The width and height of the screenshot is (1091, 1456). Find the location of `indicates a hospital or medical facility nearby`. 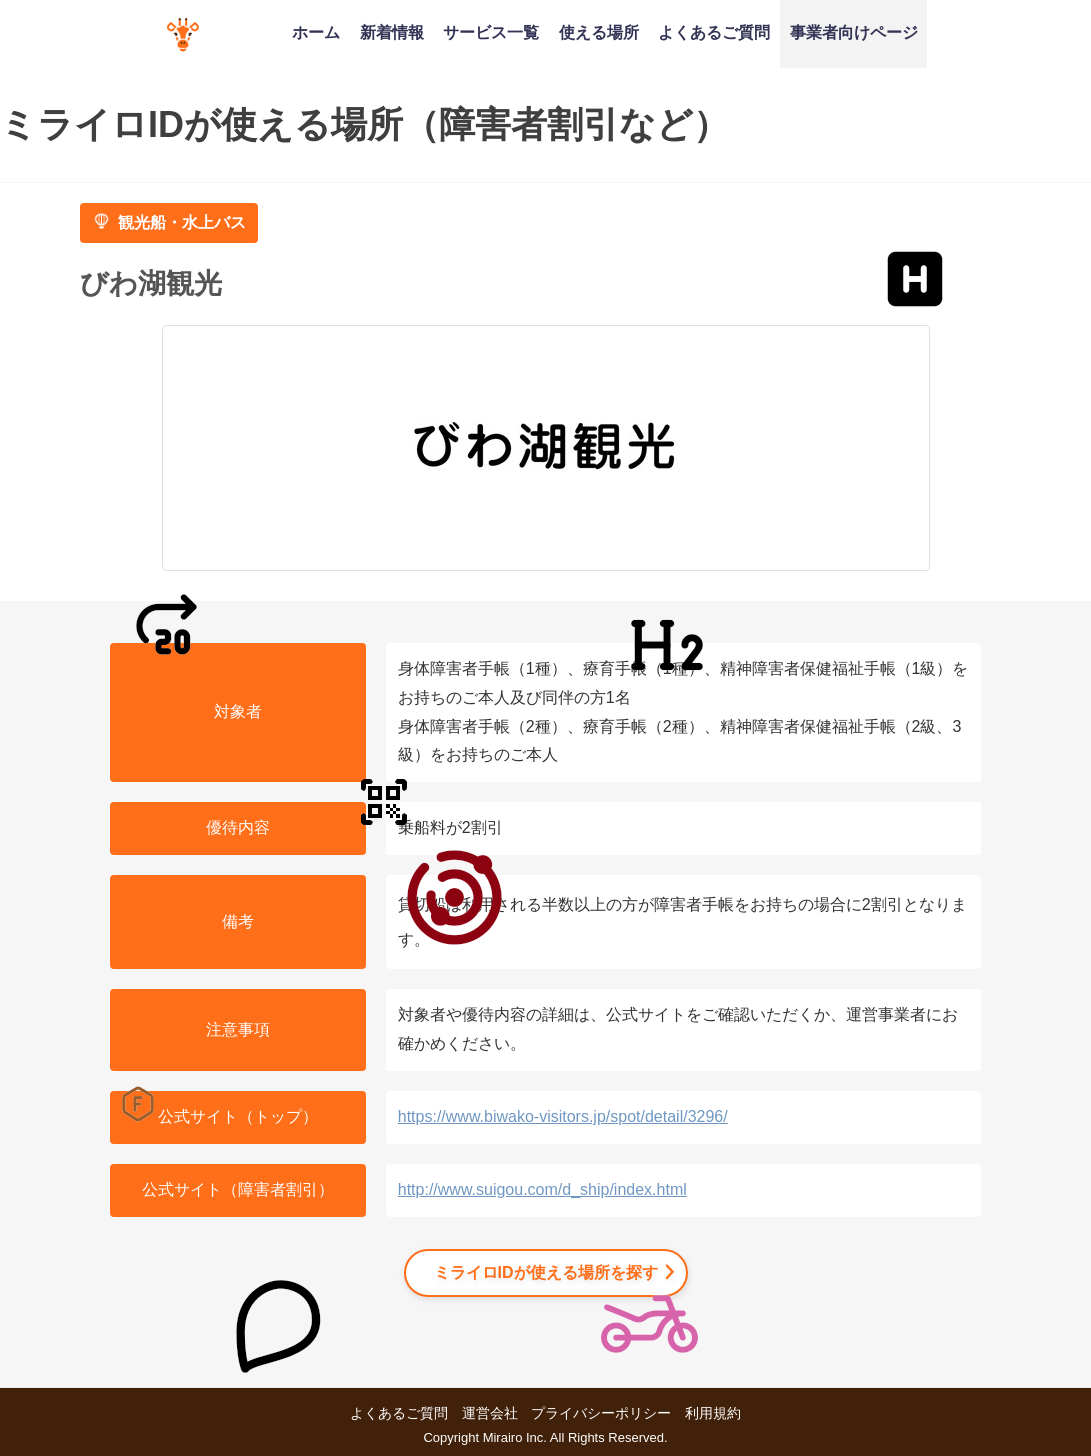

indicates a hospital or medical facility nearby is located at coordinates (915, 279).